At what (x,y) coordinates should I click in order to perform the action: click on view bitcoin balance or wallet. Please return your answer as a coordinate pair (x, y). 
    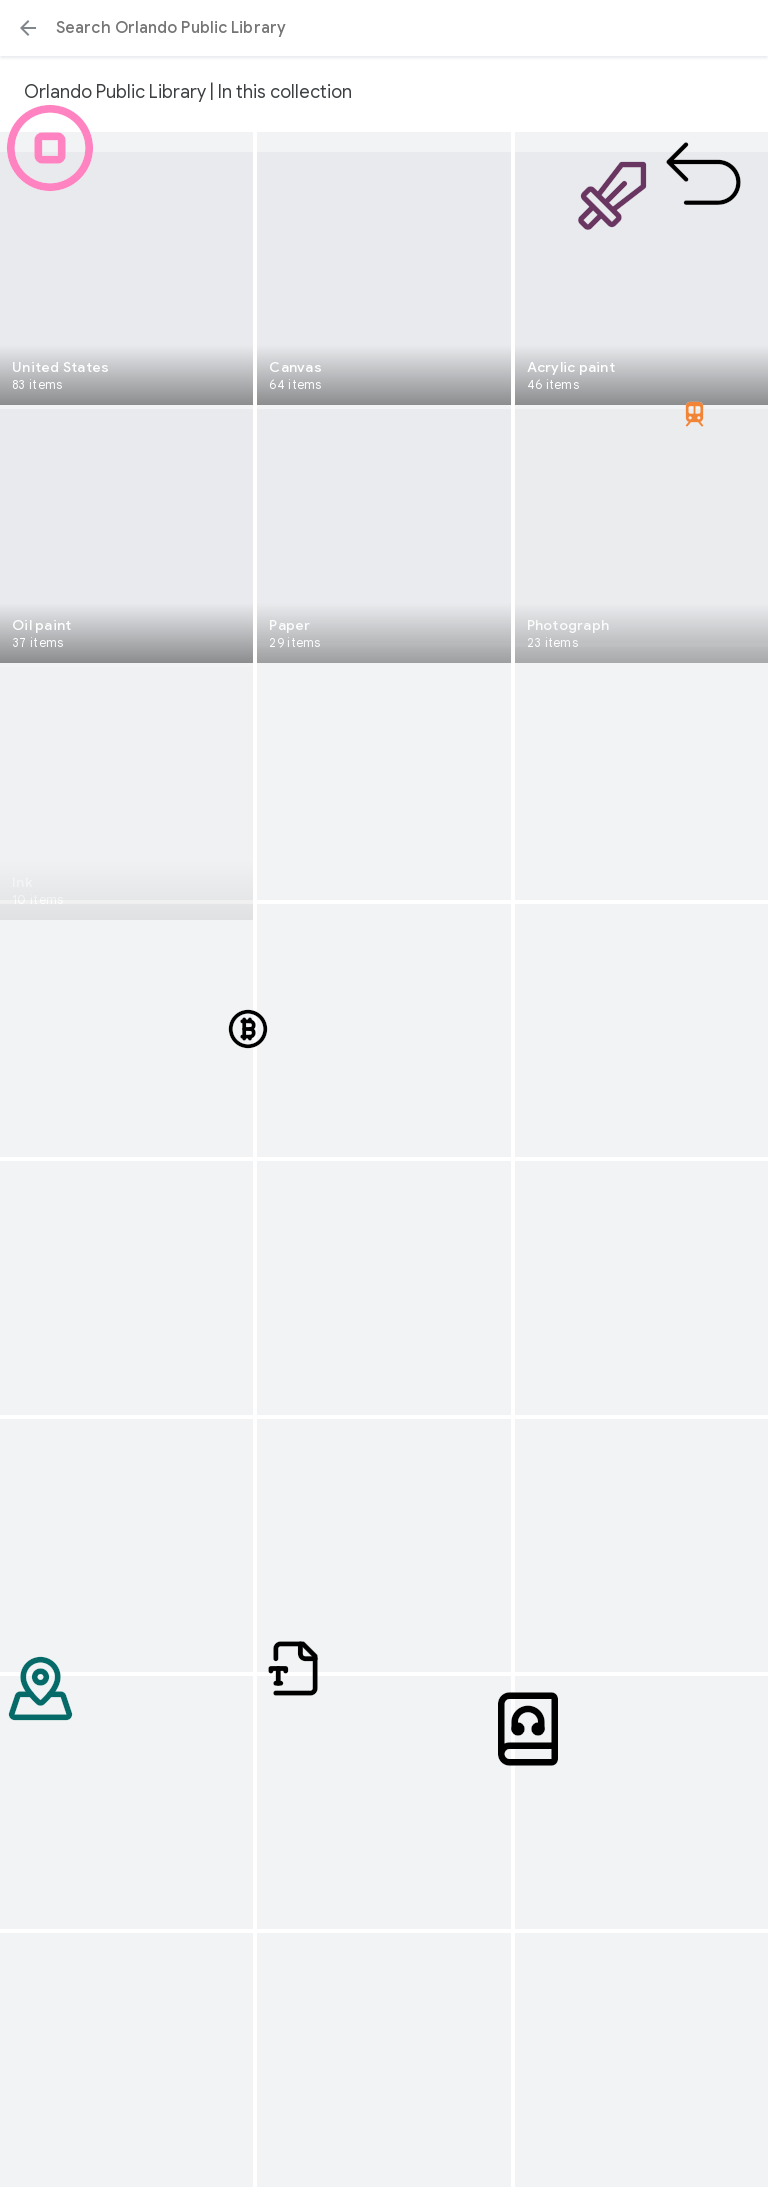
    Looking at the image, I should click on (248, 1029).